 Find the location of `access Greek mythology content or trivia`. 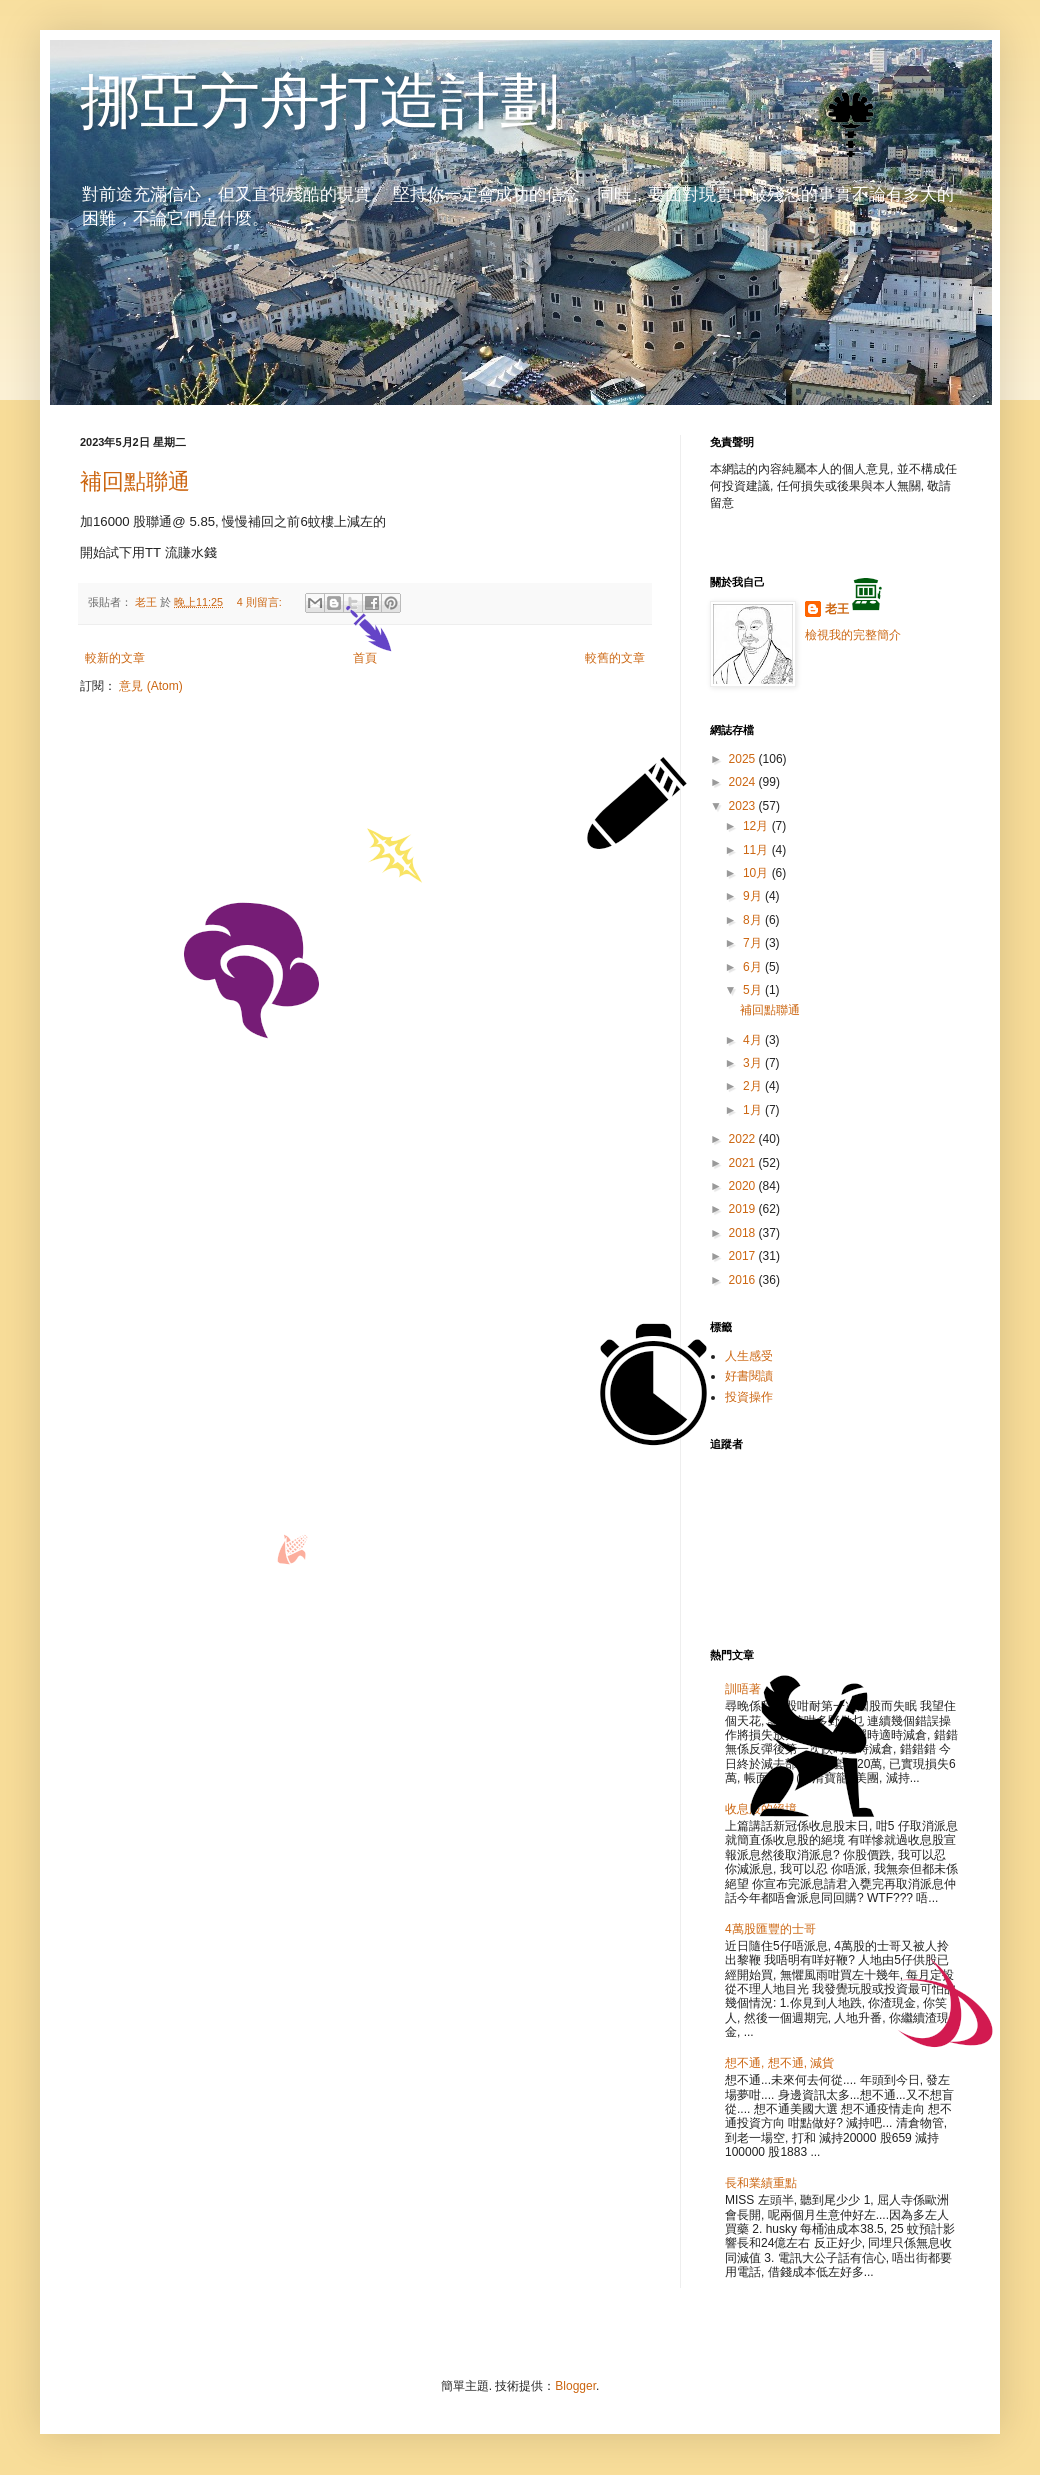

access Greek mythology content or trivia is located at coordinates (814, 1746).